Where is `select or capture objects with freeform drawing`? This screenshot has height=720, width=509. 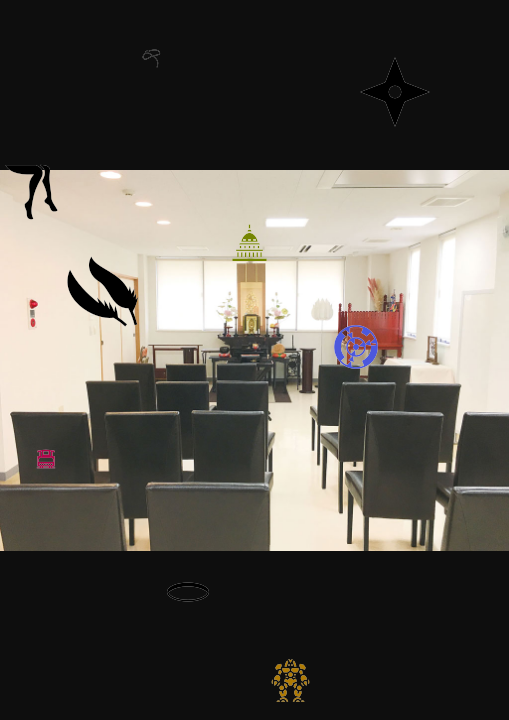 select or capture objects with freeform drawing is located at coordinates (151, 58).